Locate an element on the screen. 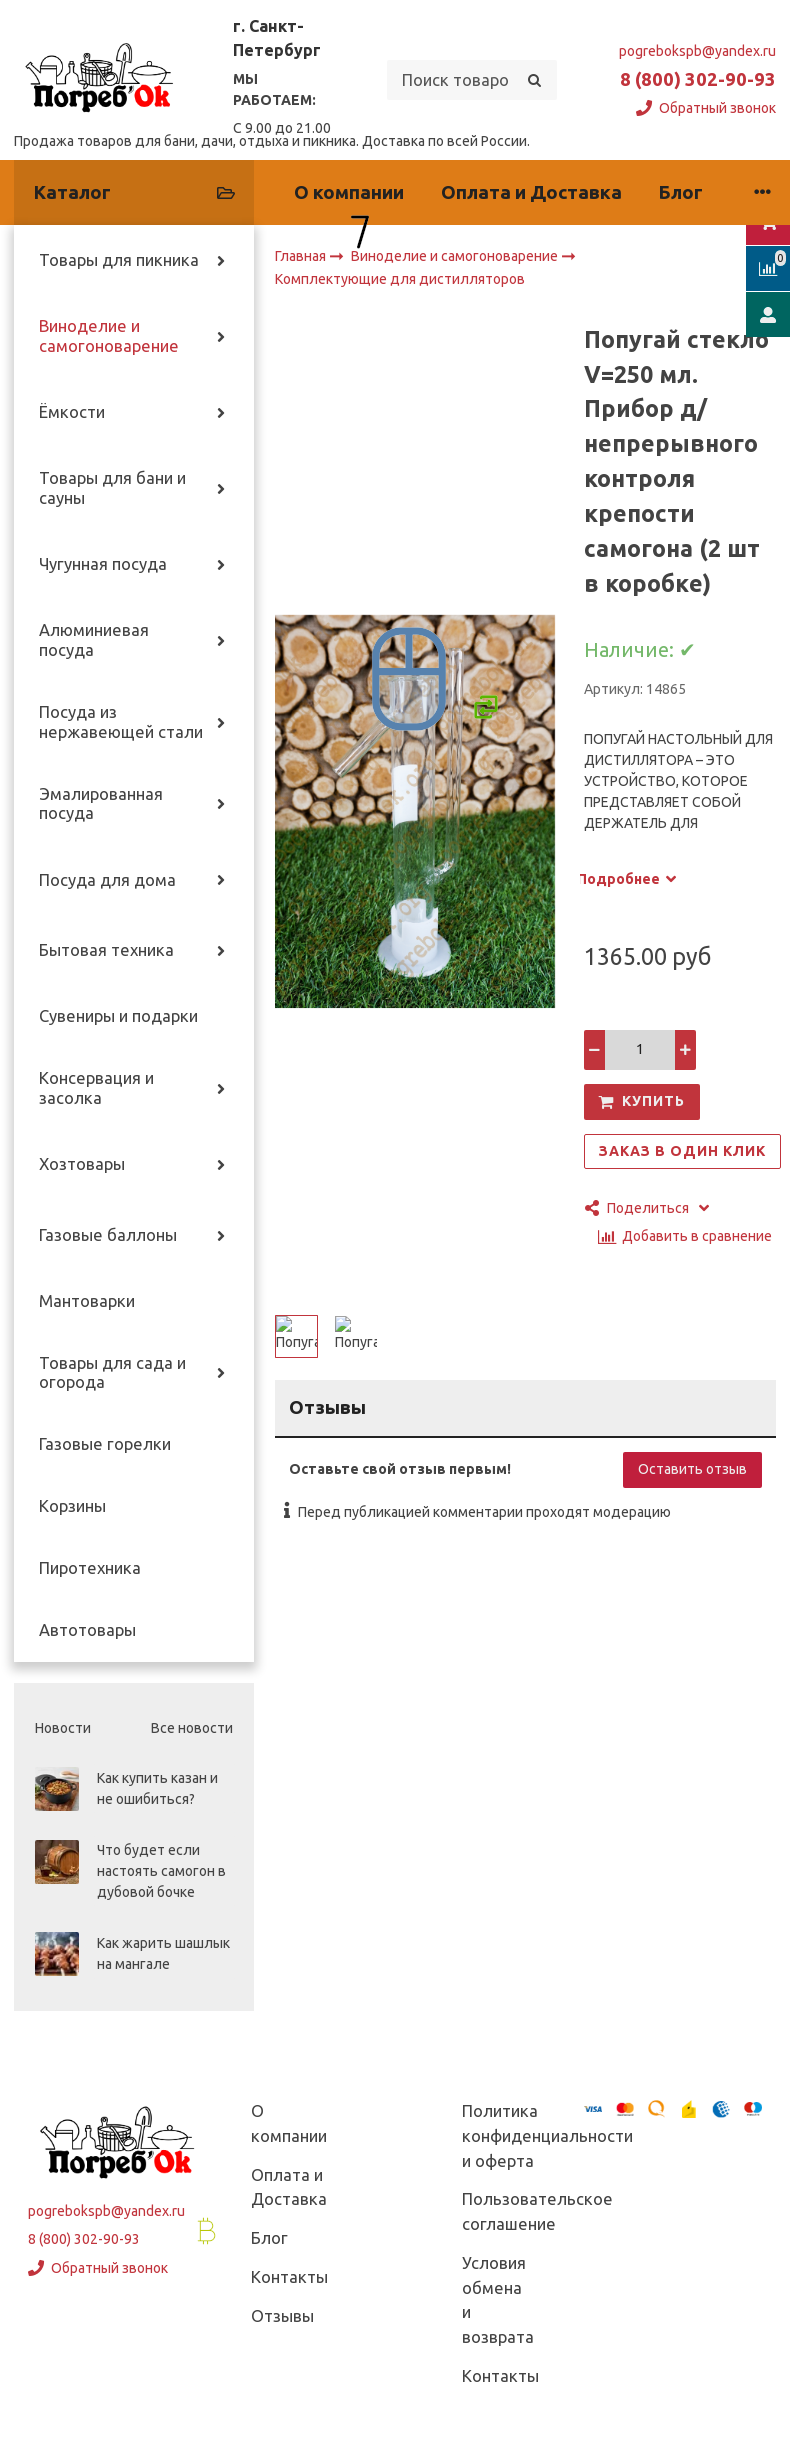 Image resolution: width=790 pixels, height=2448 pixels. view bitcoin balance or wallet is located at coordinates (205, 2231).